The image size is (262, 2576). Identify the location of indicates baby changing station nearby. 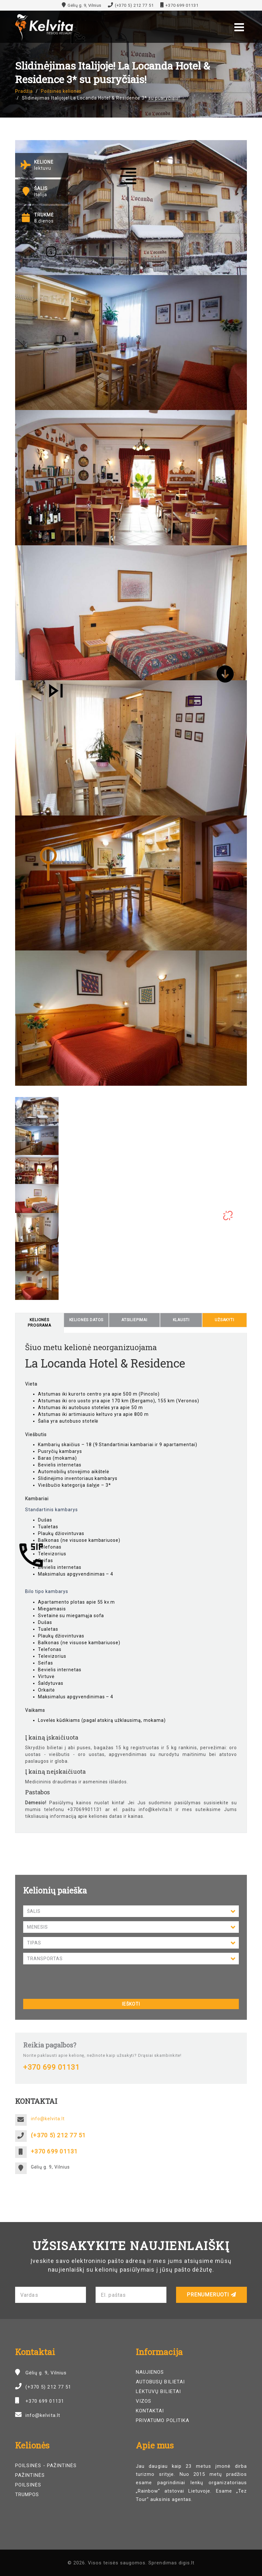
(78, 36).